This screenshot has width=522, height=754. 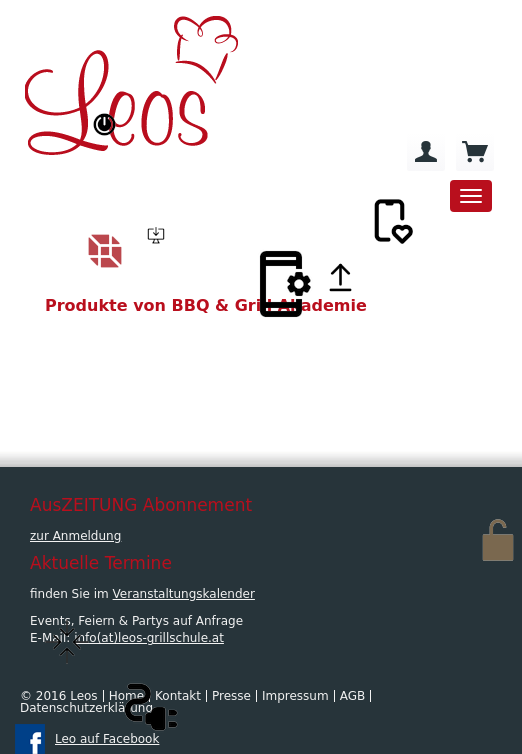 What do you see at coordinates (104, 124) in the screenshot?
I see `turn device on or off` at bounding box center [104, 124].